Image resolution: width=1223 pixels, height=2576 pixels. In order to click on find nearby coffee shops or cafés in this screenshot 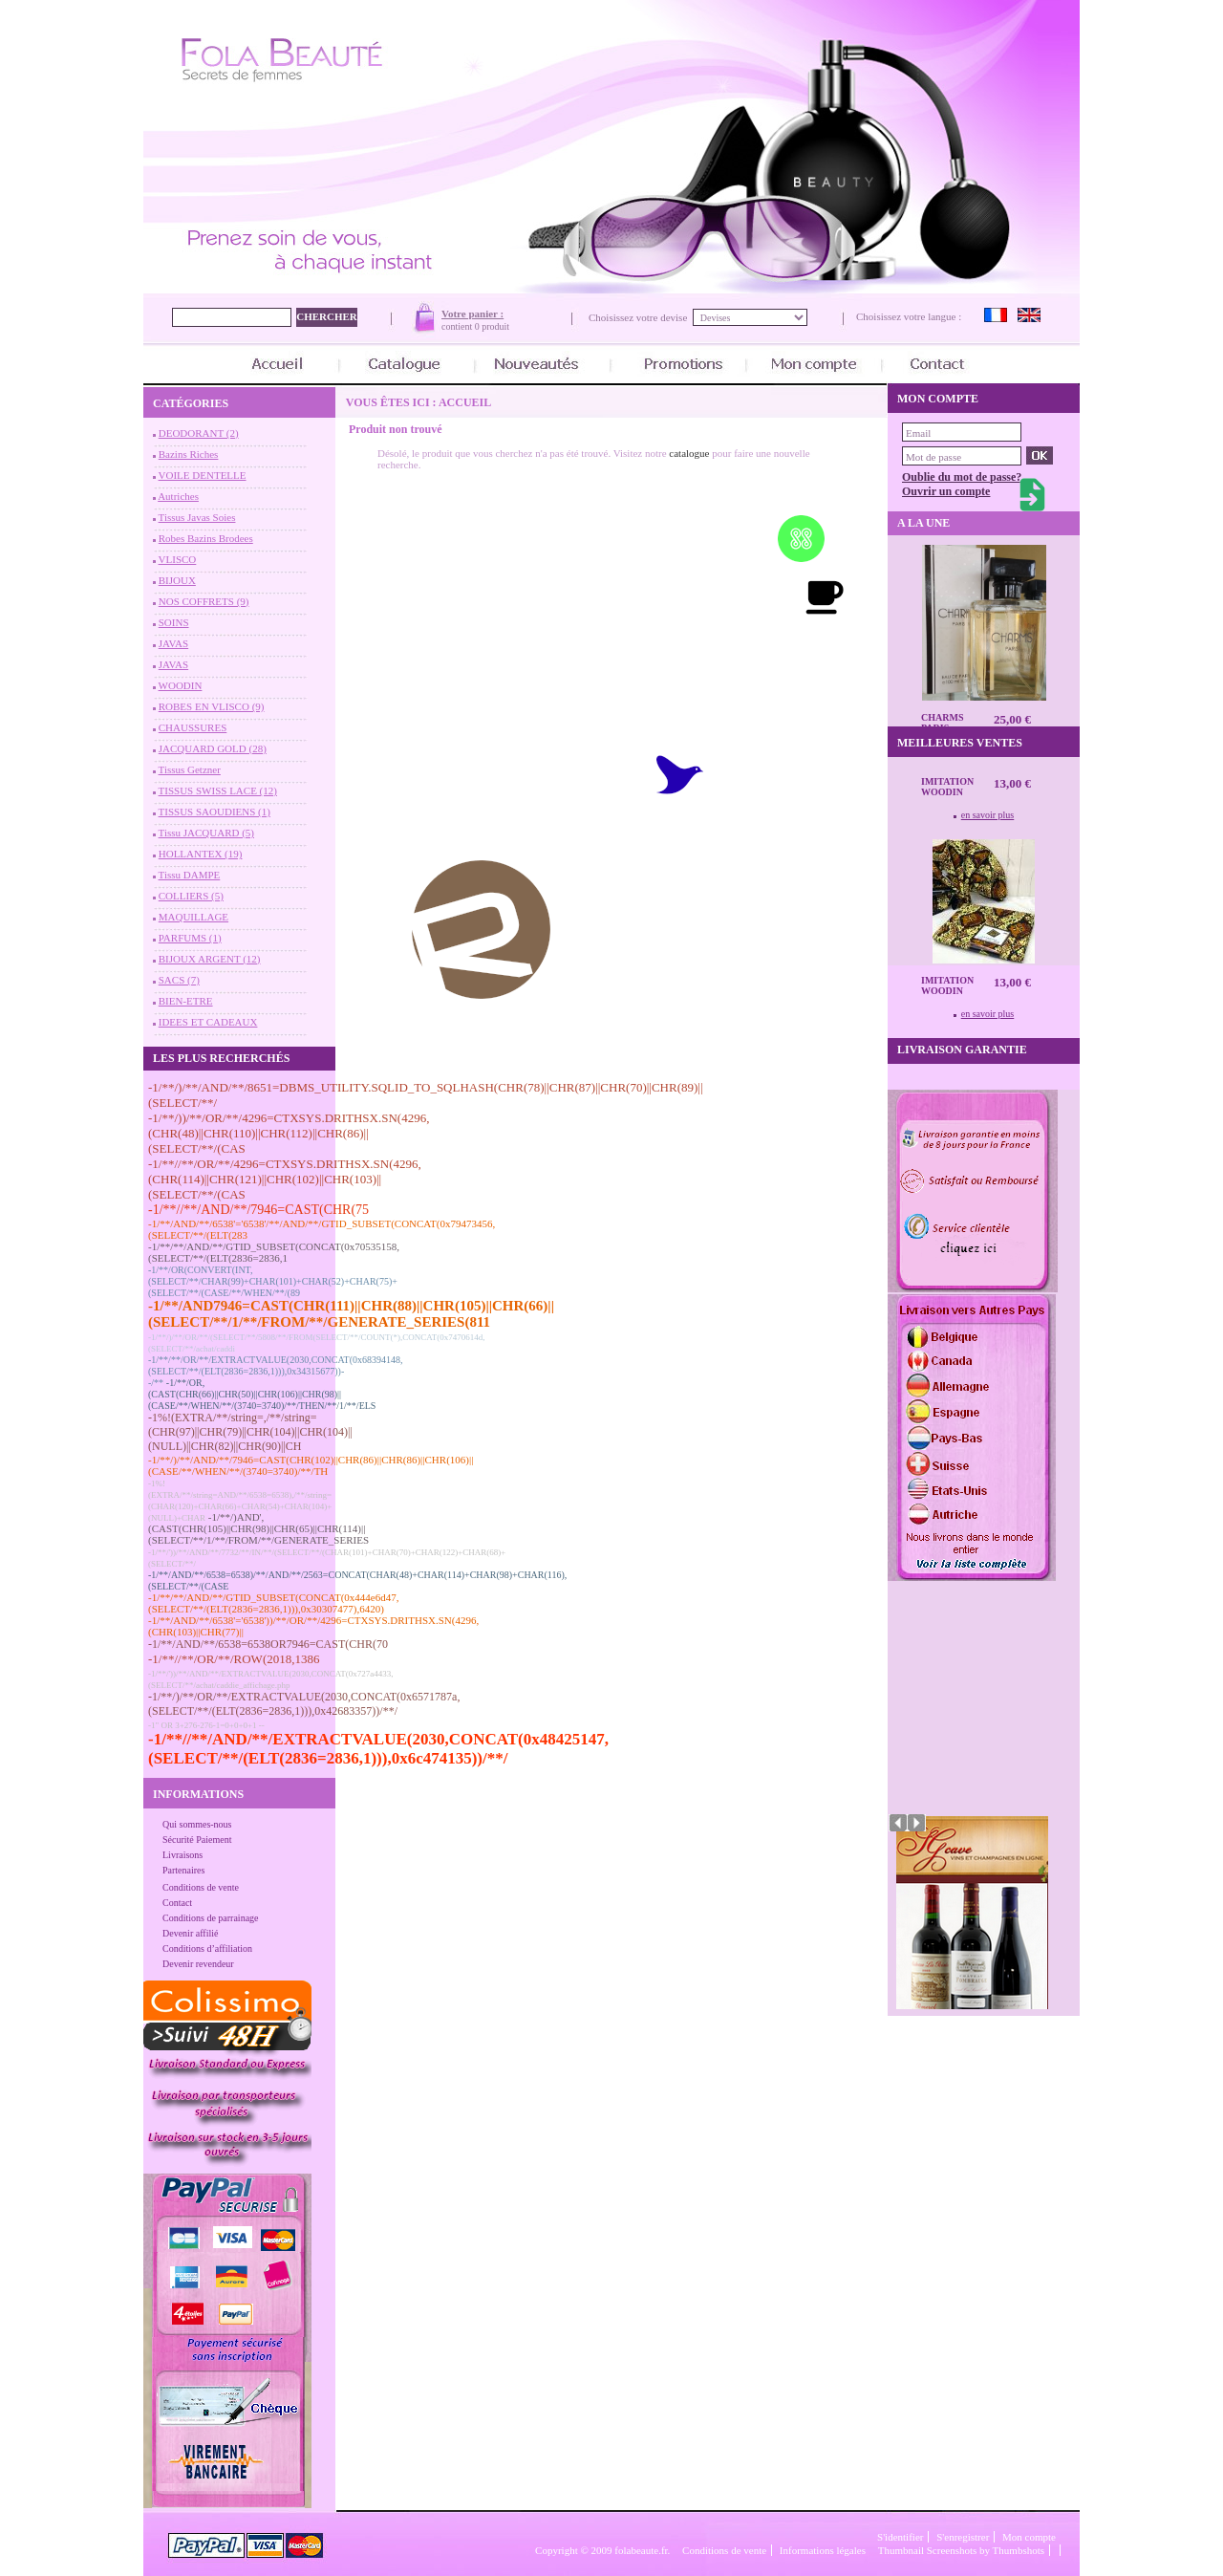, I will do `click(824, 596)`.